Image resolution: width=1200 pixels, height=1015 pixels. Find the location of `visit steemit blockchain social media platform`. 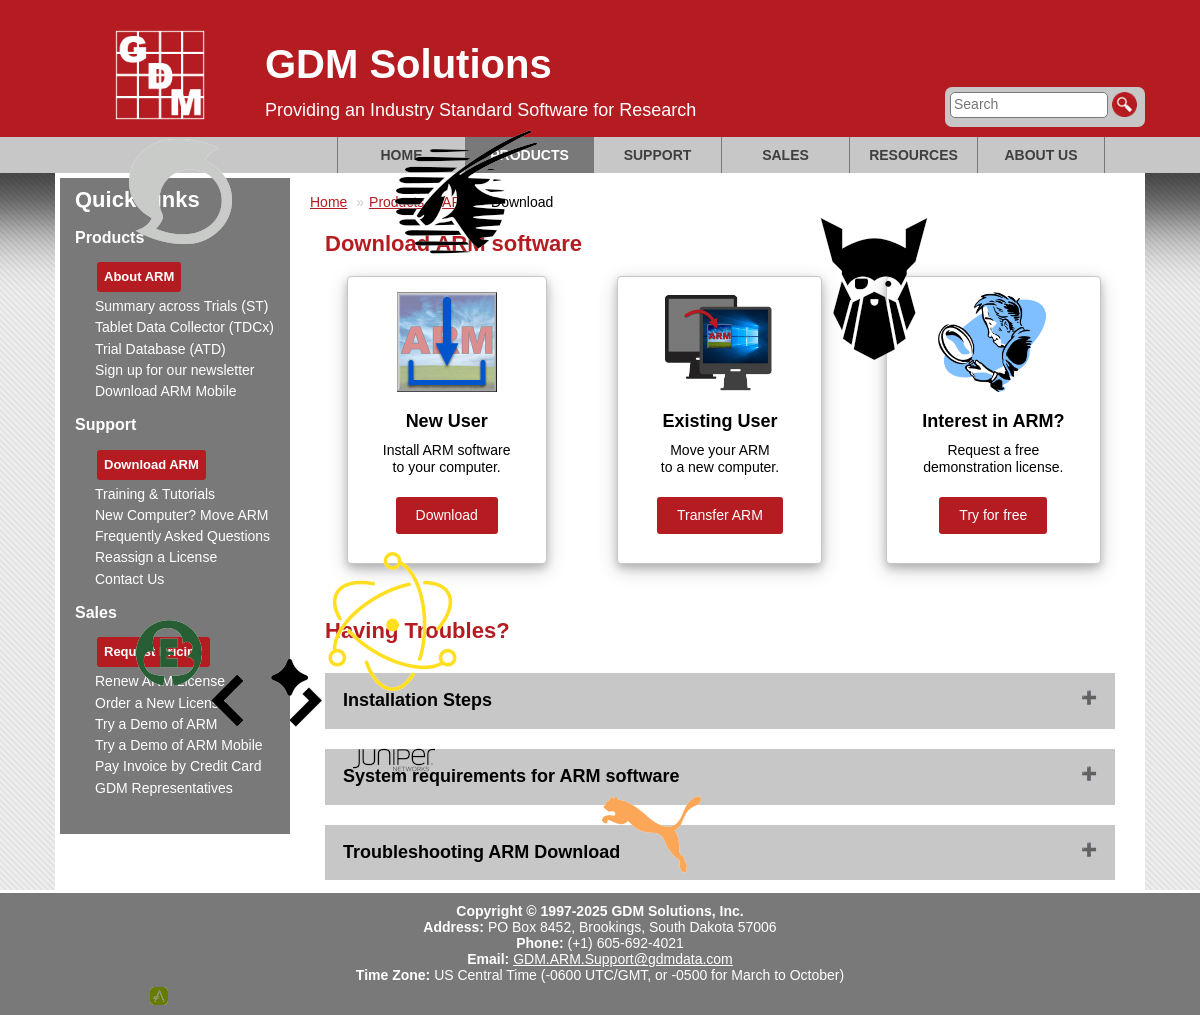

visit steemit blockchain social media platform is located at coordinates (180, 191).